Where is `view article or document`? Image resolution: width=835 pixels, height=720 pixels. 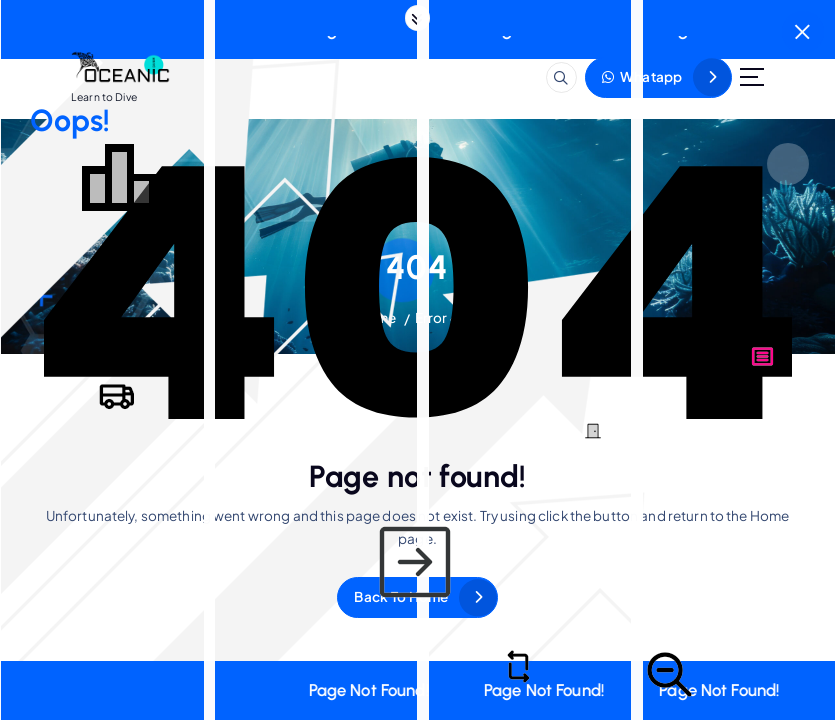 view article or document is located at coordinates (762, 356).